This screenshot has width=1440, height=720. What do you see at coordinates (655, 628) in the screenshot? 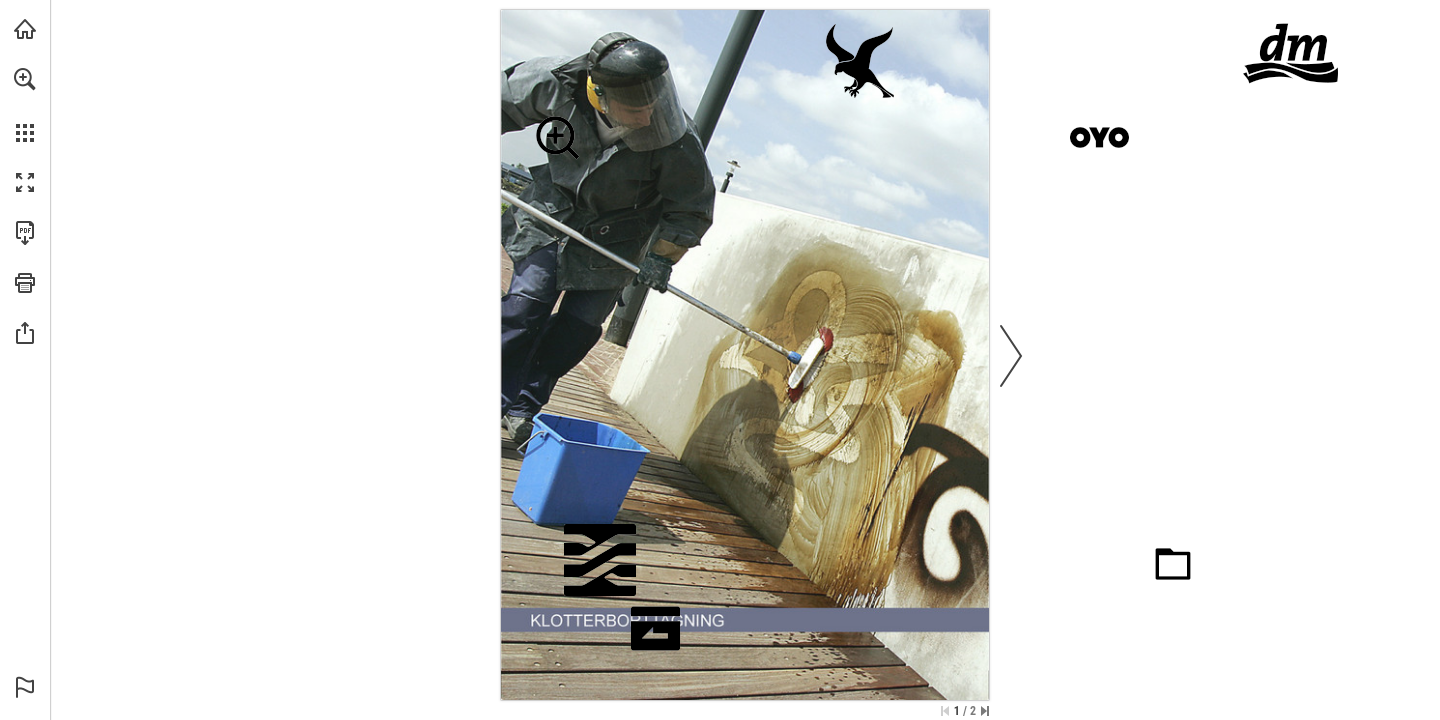
I see `request a refund for a transaction` at bounding box center [655, 628].